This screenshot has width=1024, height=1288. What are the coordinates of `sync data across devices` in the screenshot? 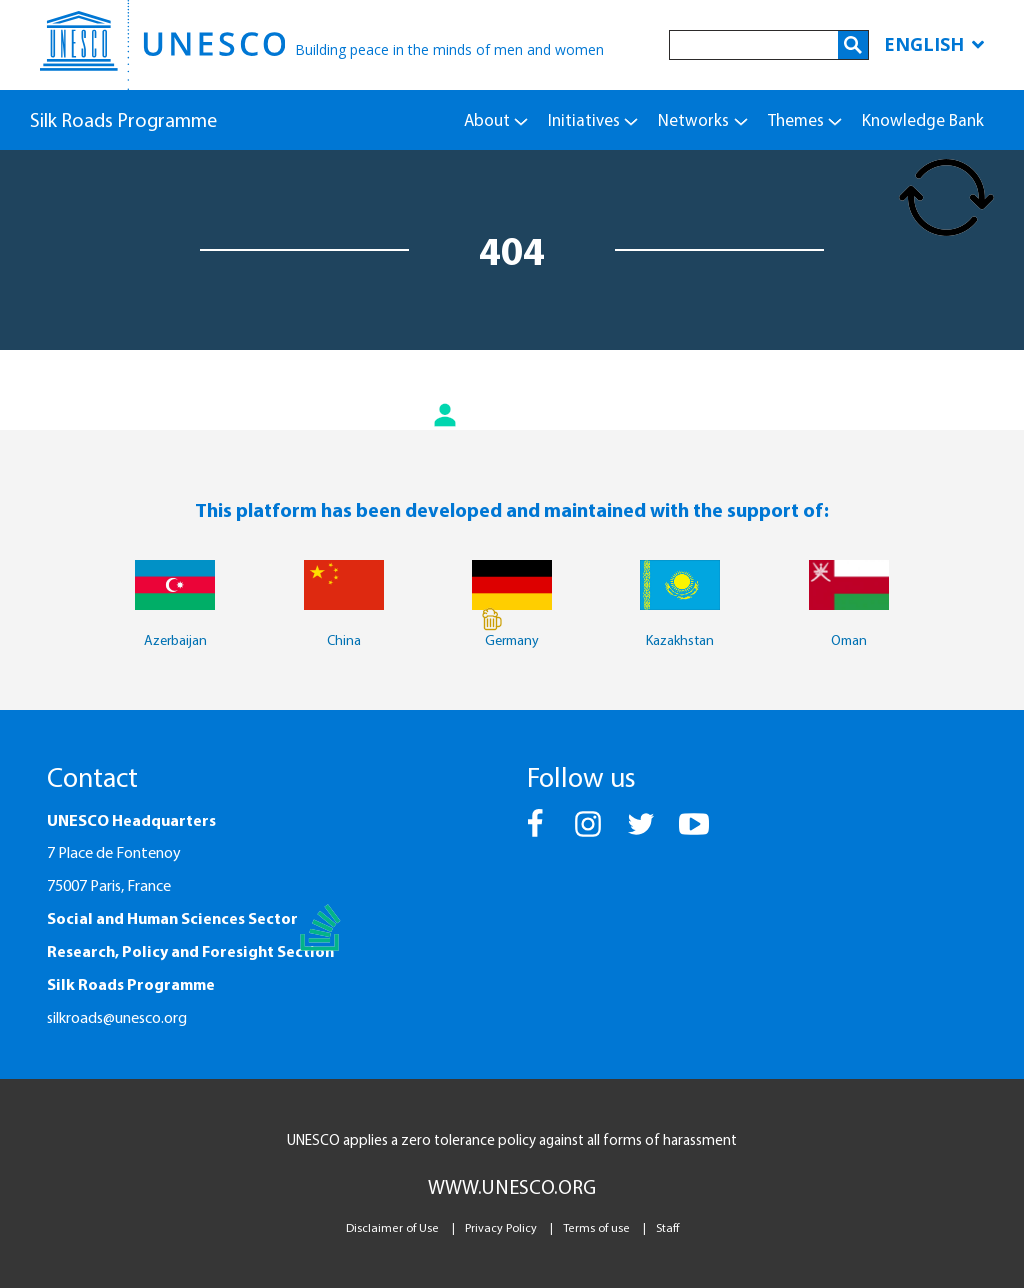 It's located at (946, 197).